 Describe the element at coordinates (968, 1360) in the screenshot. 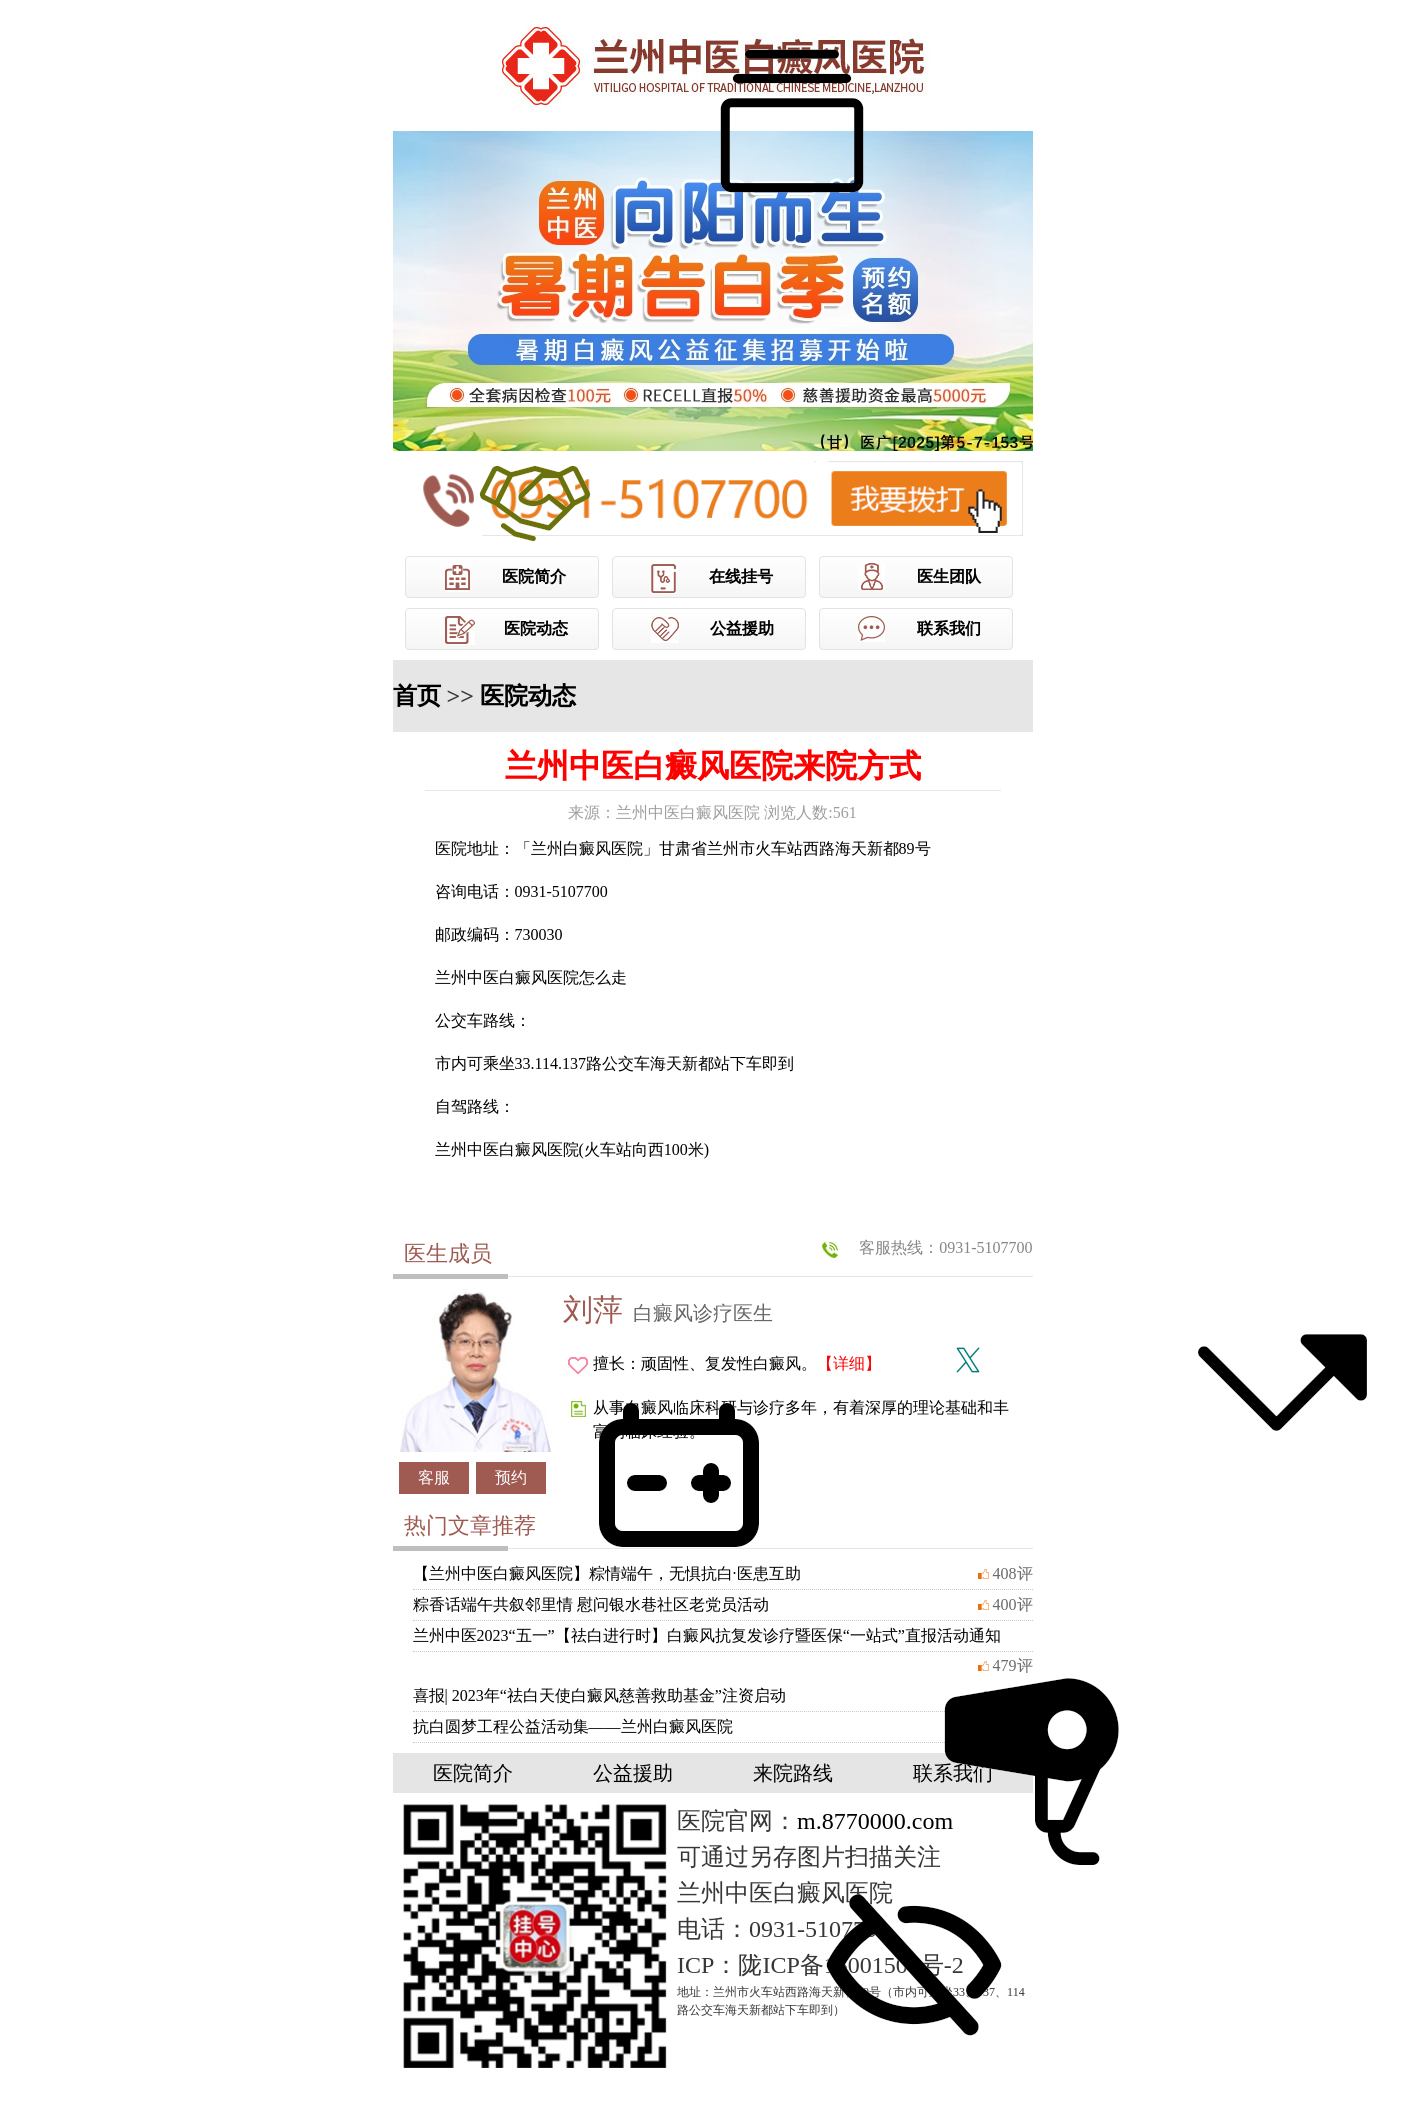

I see `open the X (formerly Twitter) app` at that location.